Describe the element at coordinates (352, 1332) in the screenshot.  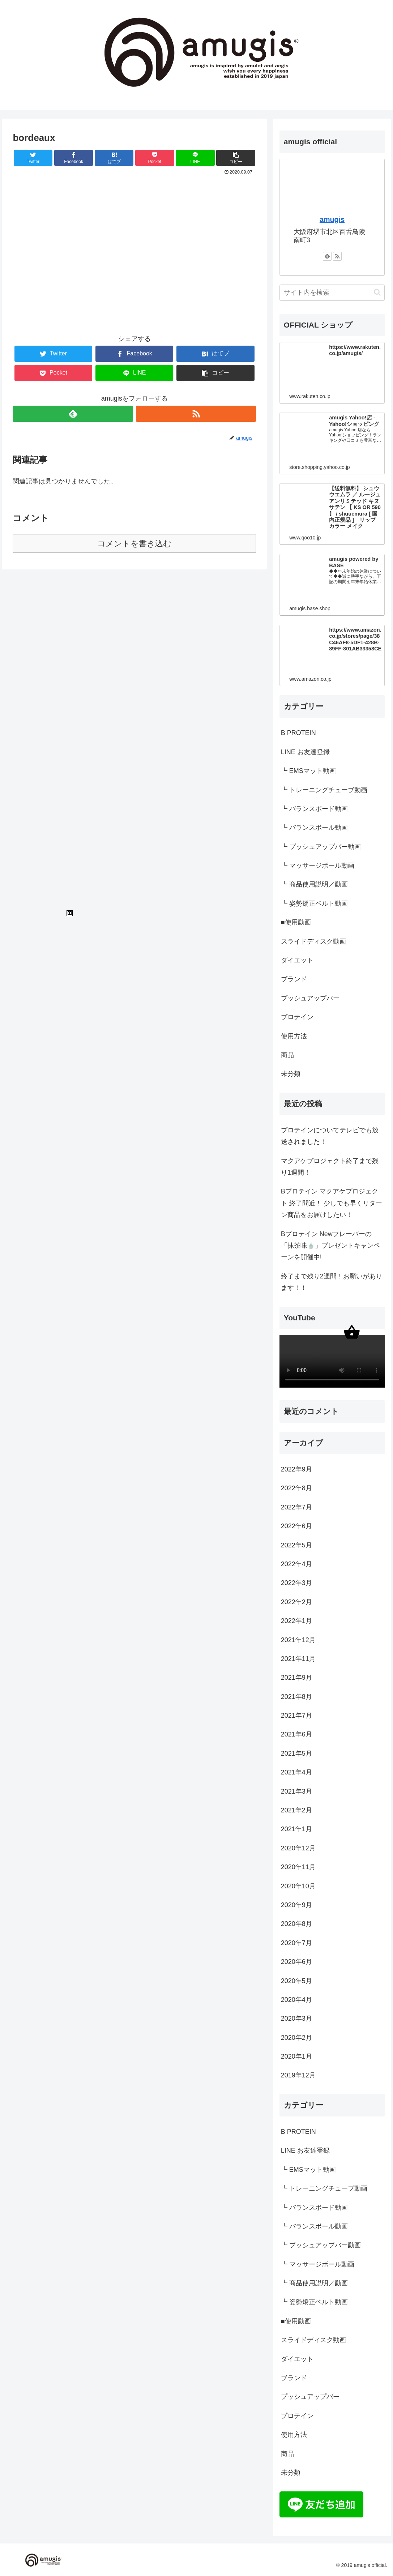
I see `view your shopping basket` at that location.